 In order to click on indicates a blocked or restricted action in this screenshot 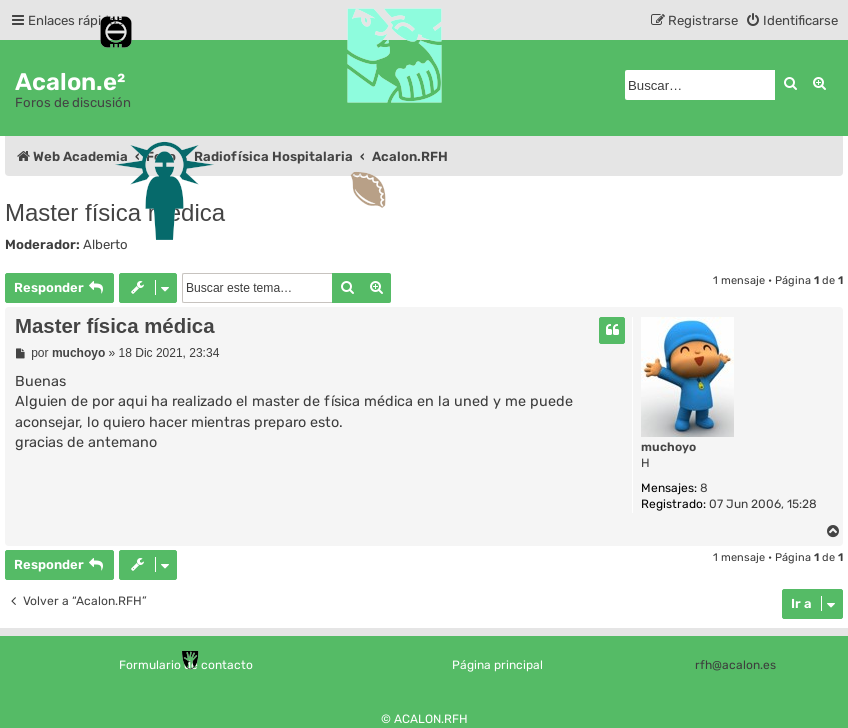, I will do `click(190, 660)`.